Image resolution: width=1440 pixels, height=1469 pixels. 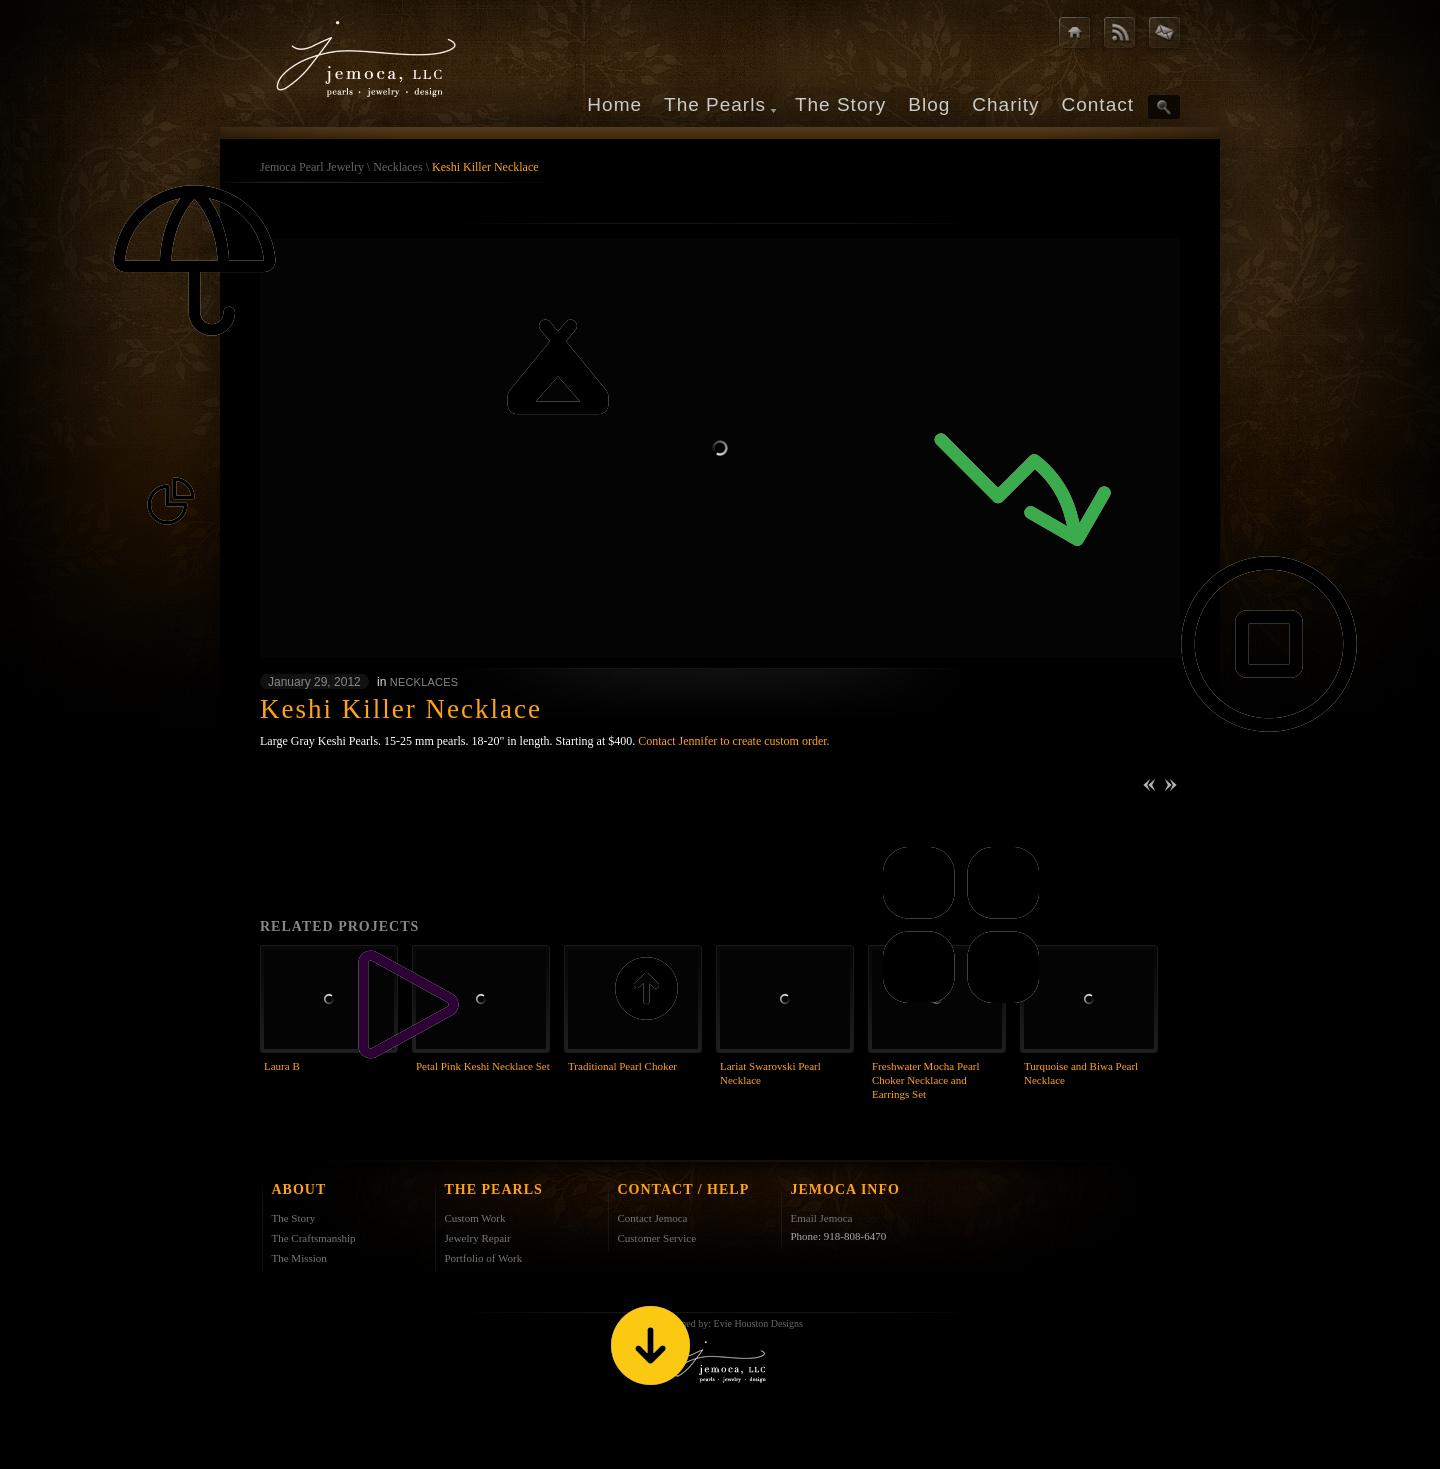 What do you see at coordinates (194, 260) in the screenshot?
I see `view weather protection or rain forecast` at bounding box center [194, 260].